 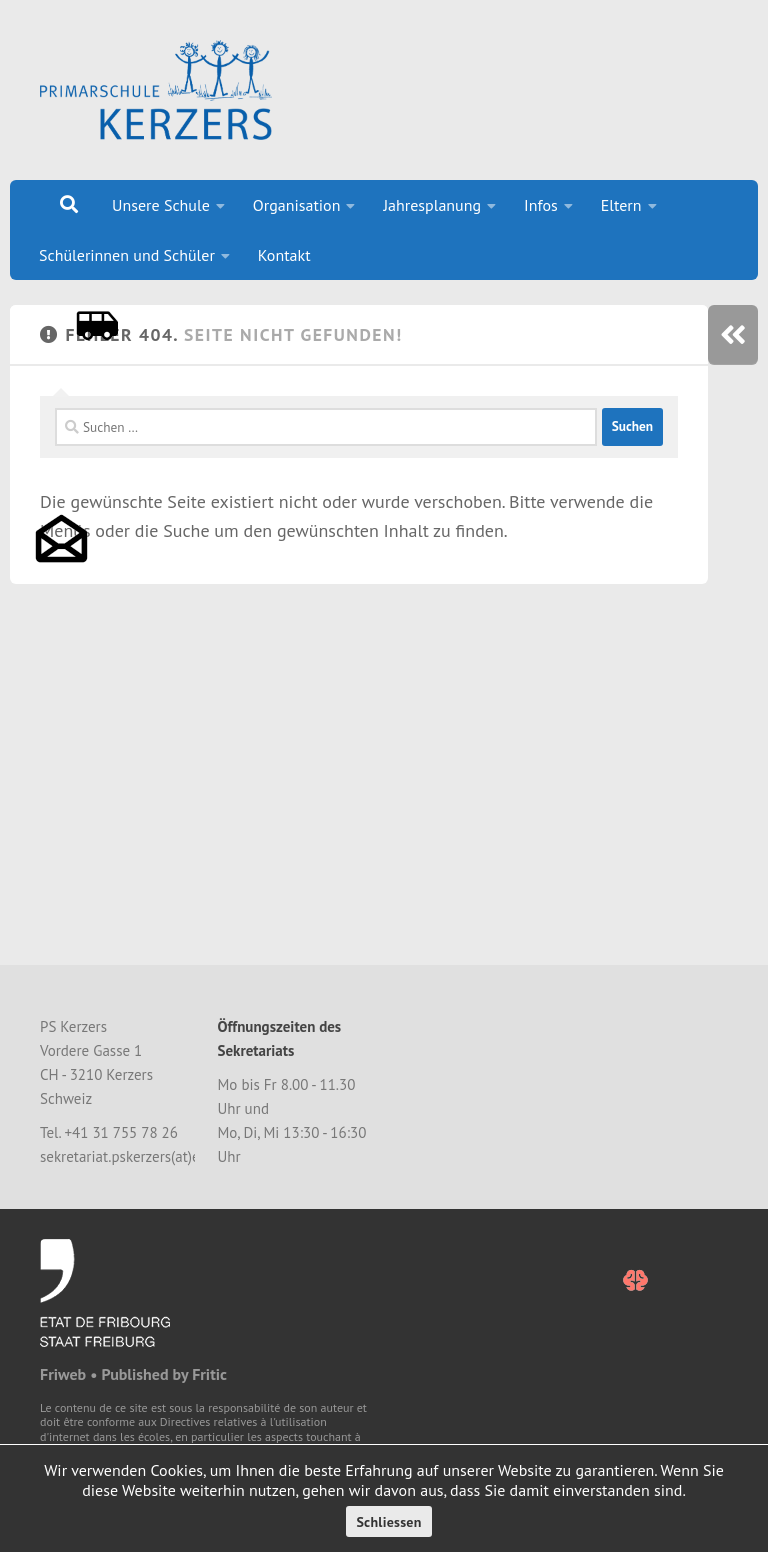 I want to click on access AI or machine learning features, so click(x=635, y=1280).